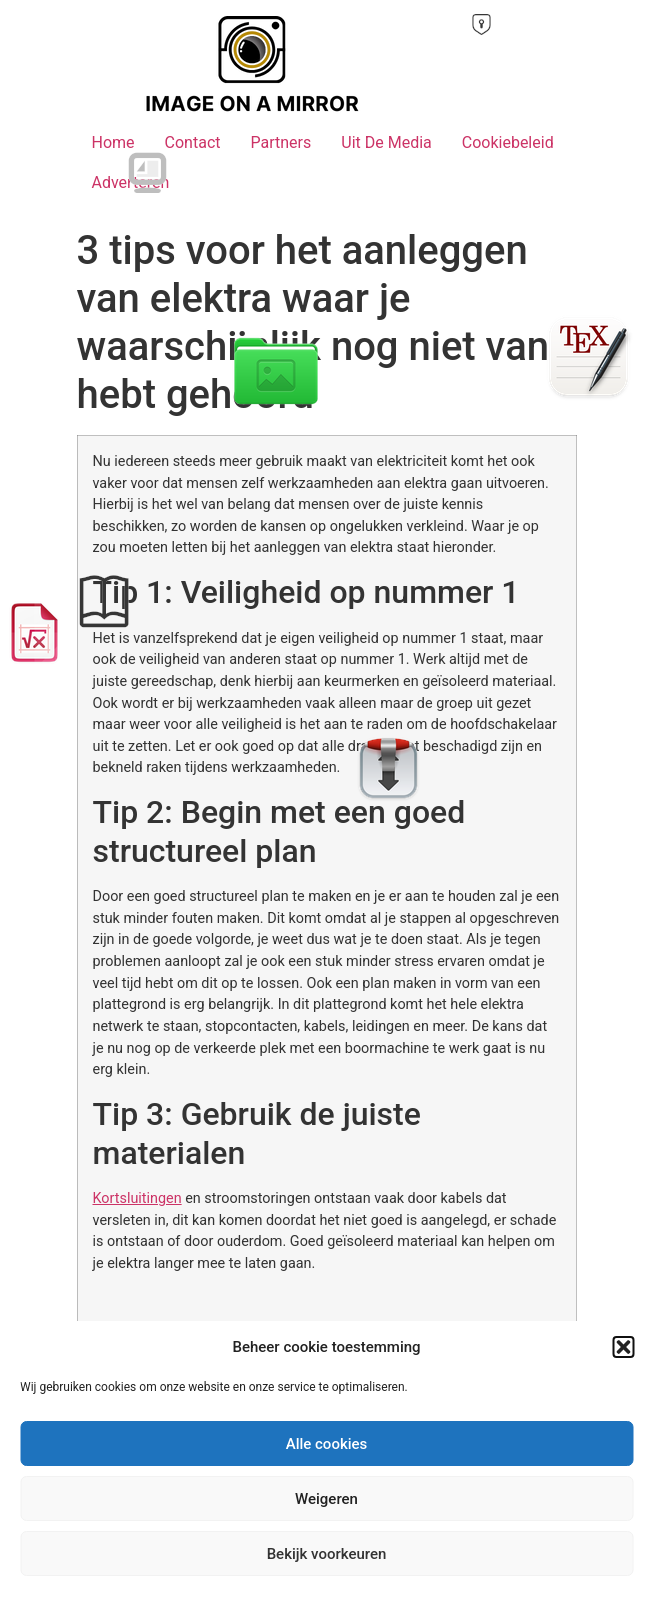  Describe the element at coordinates (147, 171) in the screenshot. I see `change your desktop wallpaper` at that location.